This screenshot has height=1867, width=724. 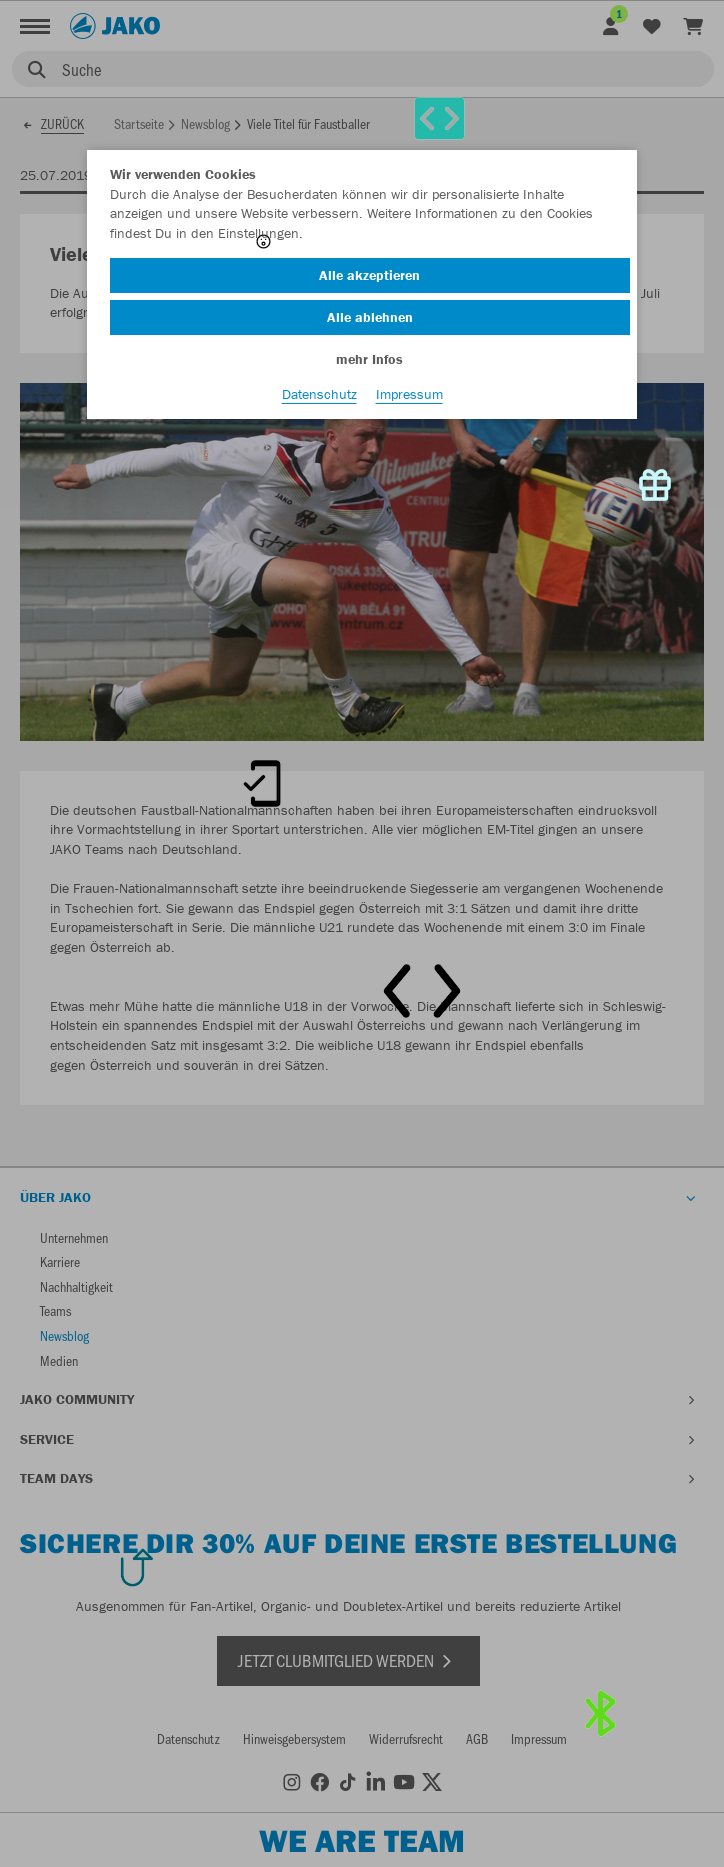 What do you see at coordinates (261, 783) in the screenshot?
I see `indicates mobile-friendly or responsive design` at bounding box center [261, 783].